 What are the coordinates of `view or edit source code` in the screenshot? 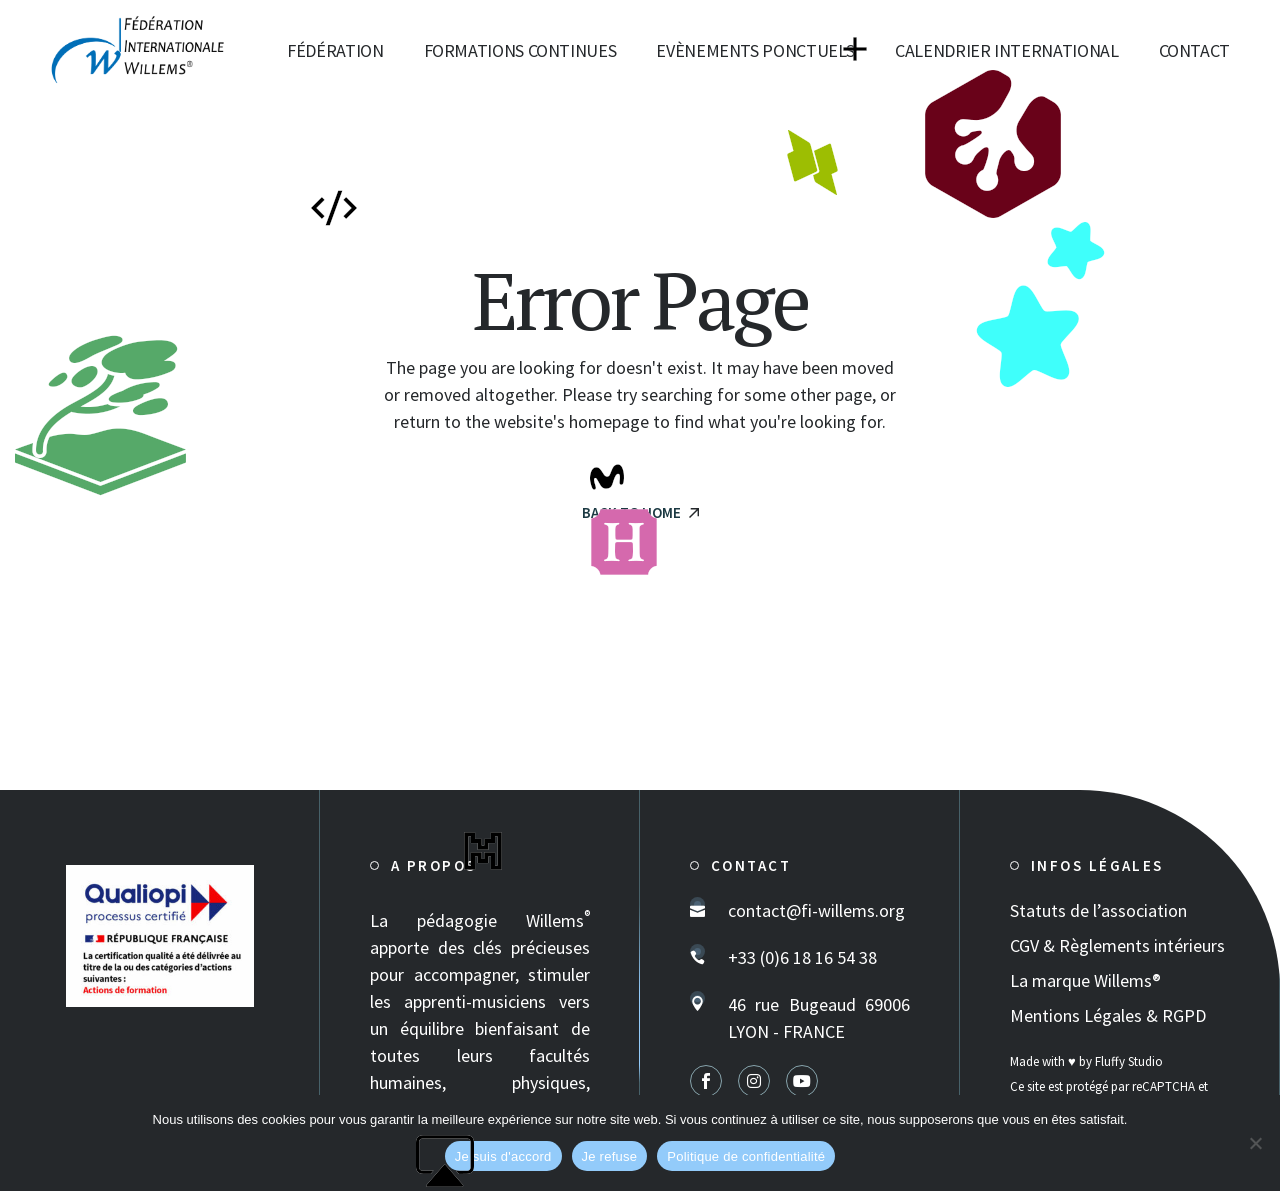 It's located at (334, 208).